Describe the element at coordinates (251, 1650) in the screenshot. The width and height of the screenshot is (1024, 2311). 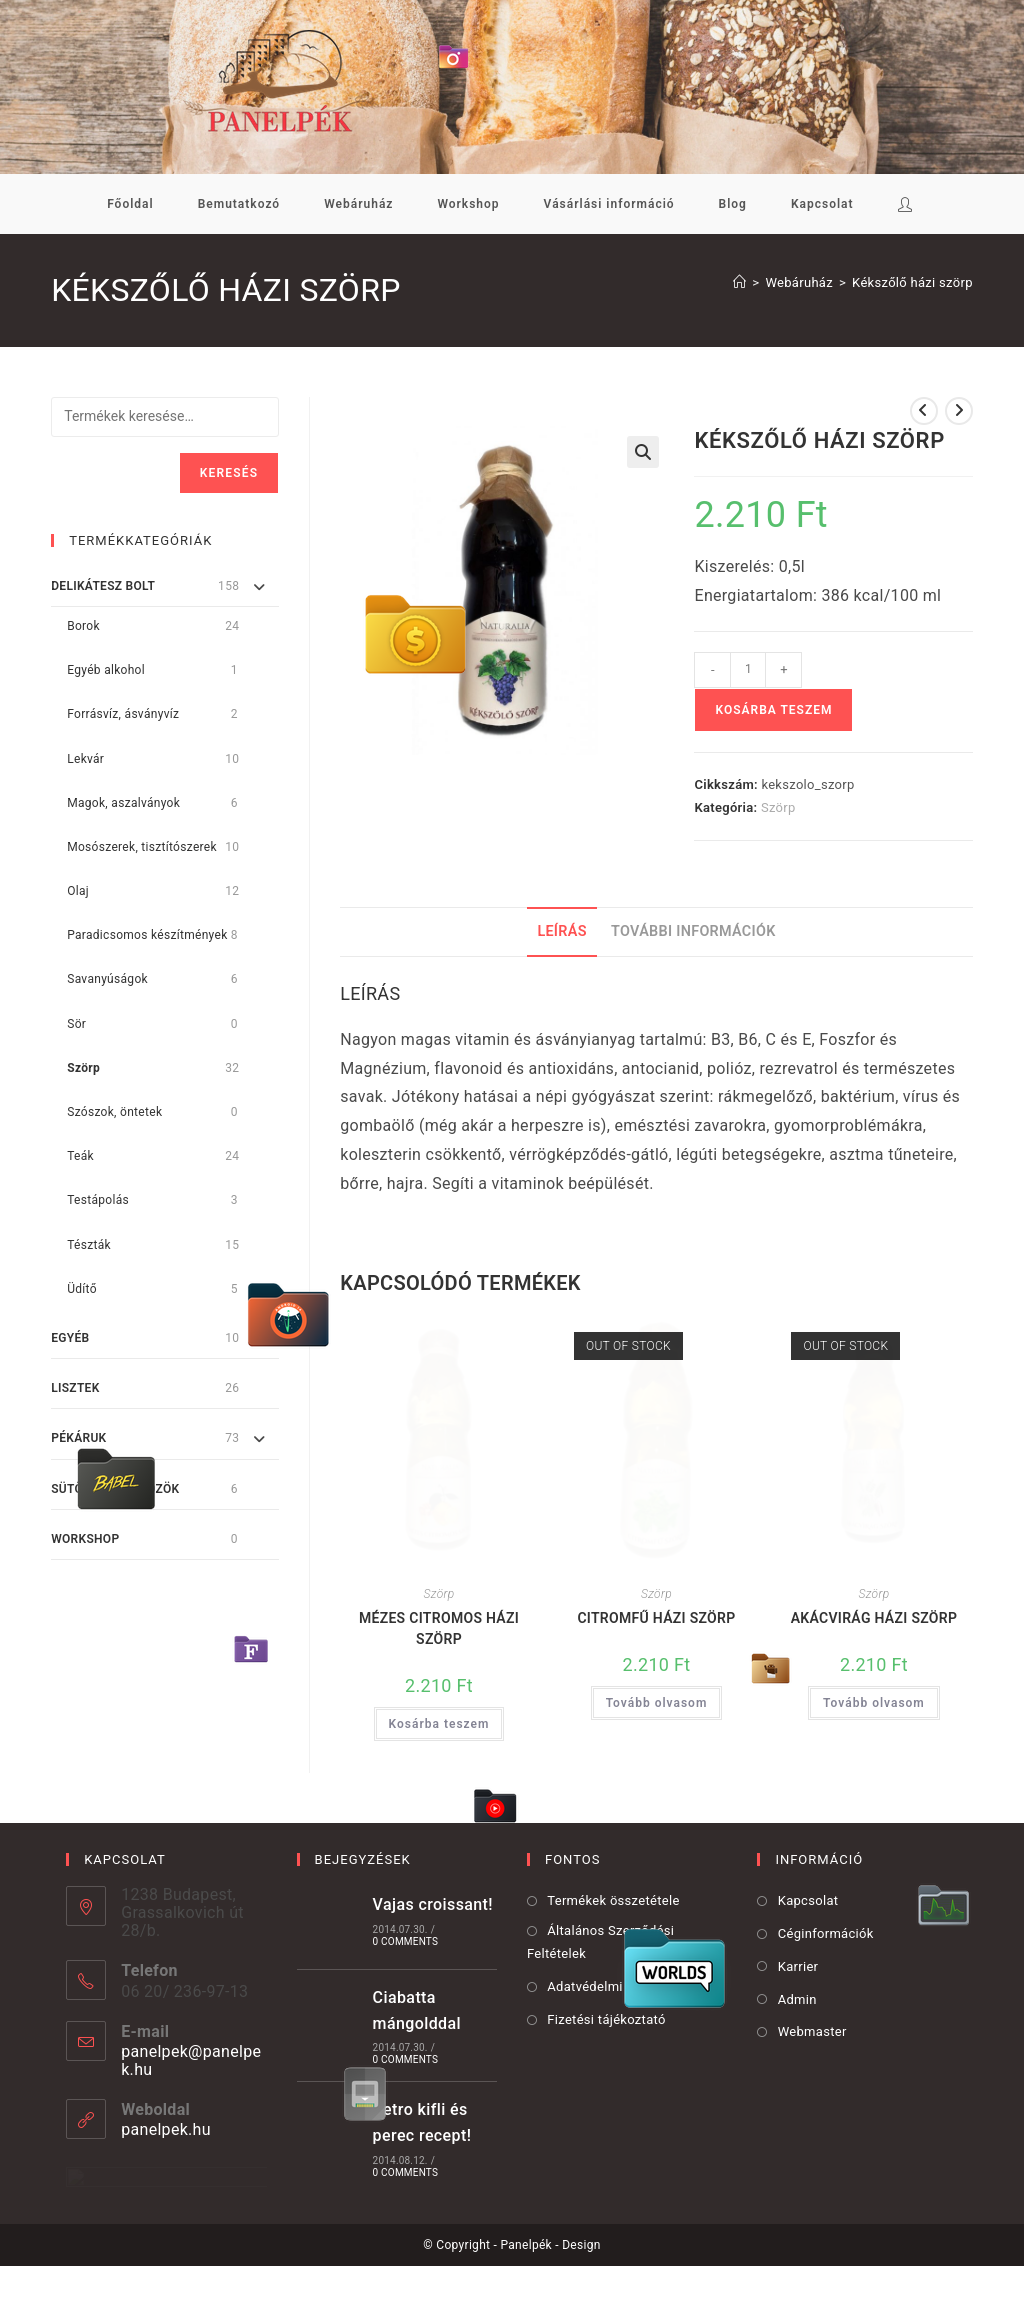
I see `folder containing fortran source code files` at that location.